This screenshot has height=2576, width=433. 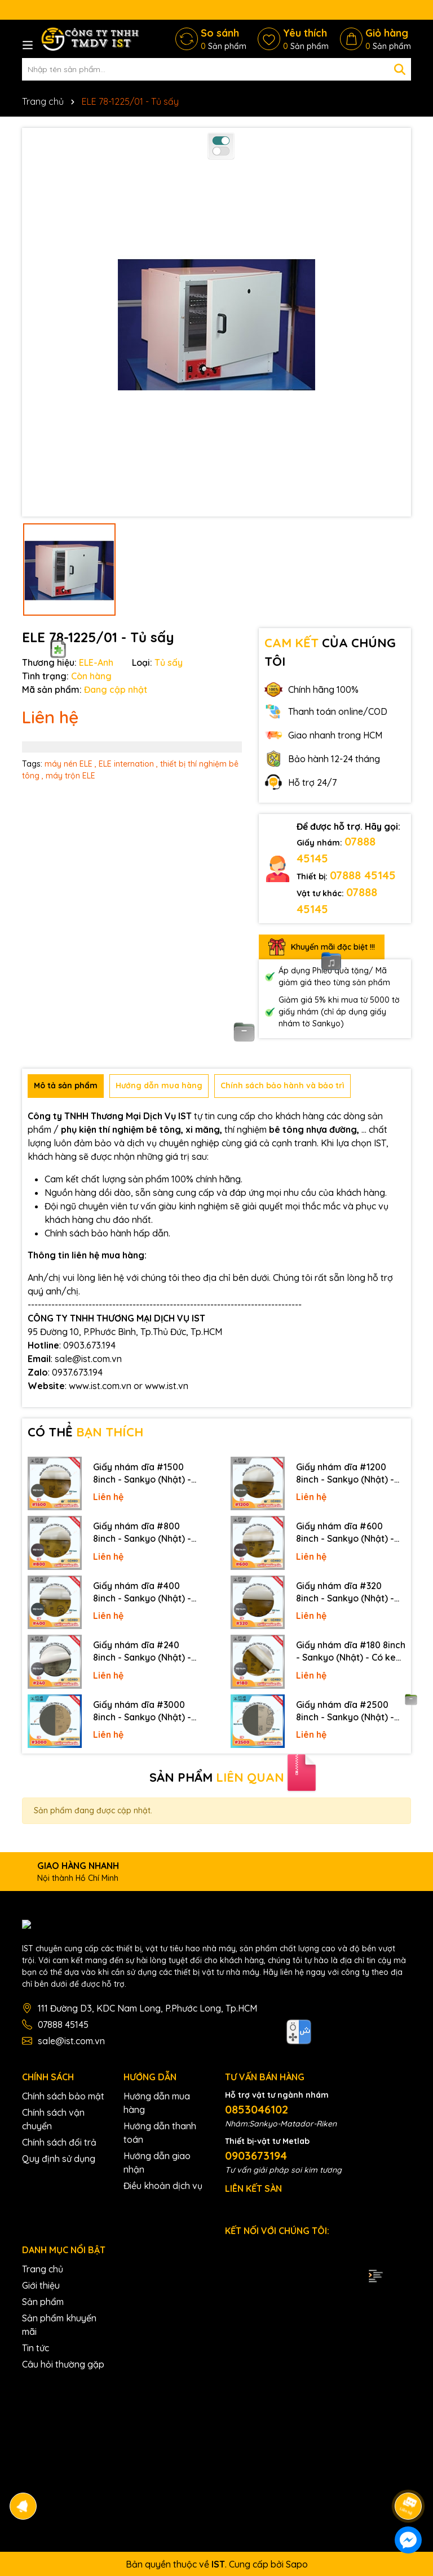 What do you see at coordinates (331, 960) in the screenshot?
I see `open your music folder` at bounding box center [331, 960].